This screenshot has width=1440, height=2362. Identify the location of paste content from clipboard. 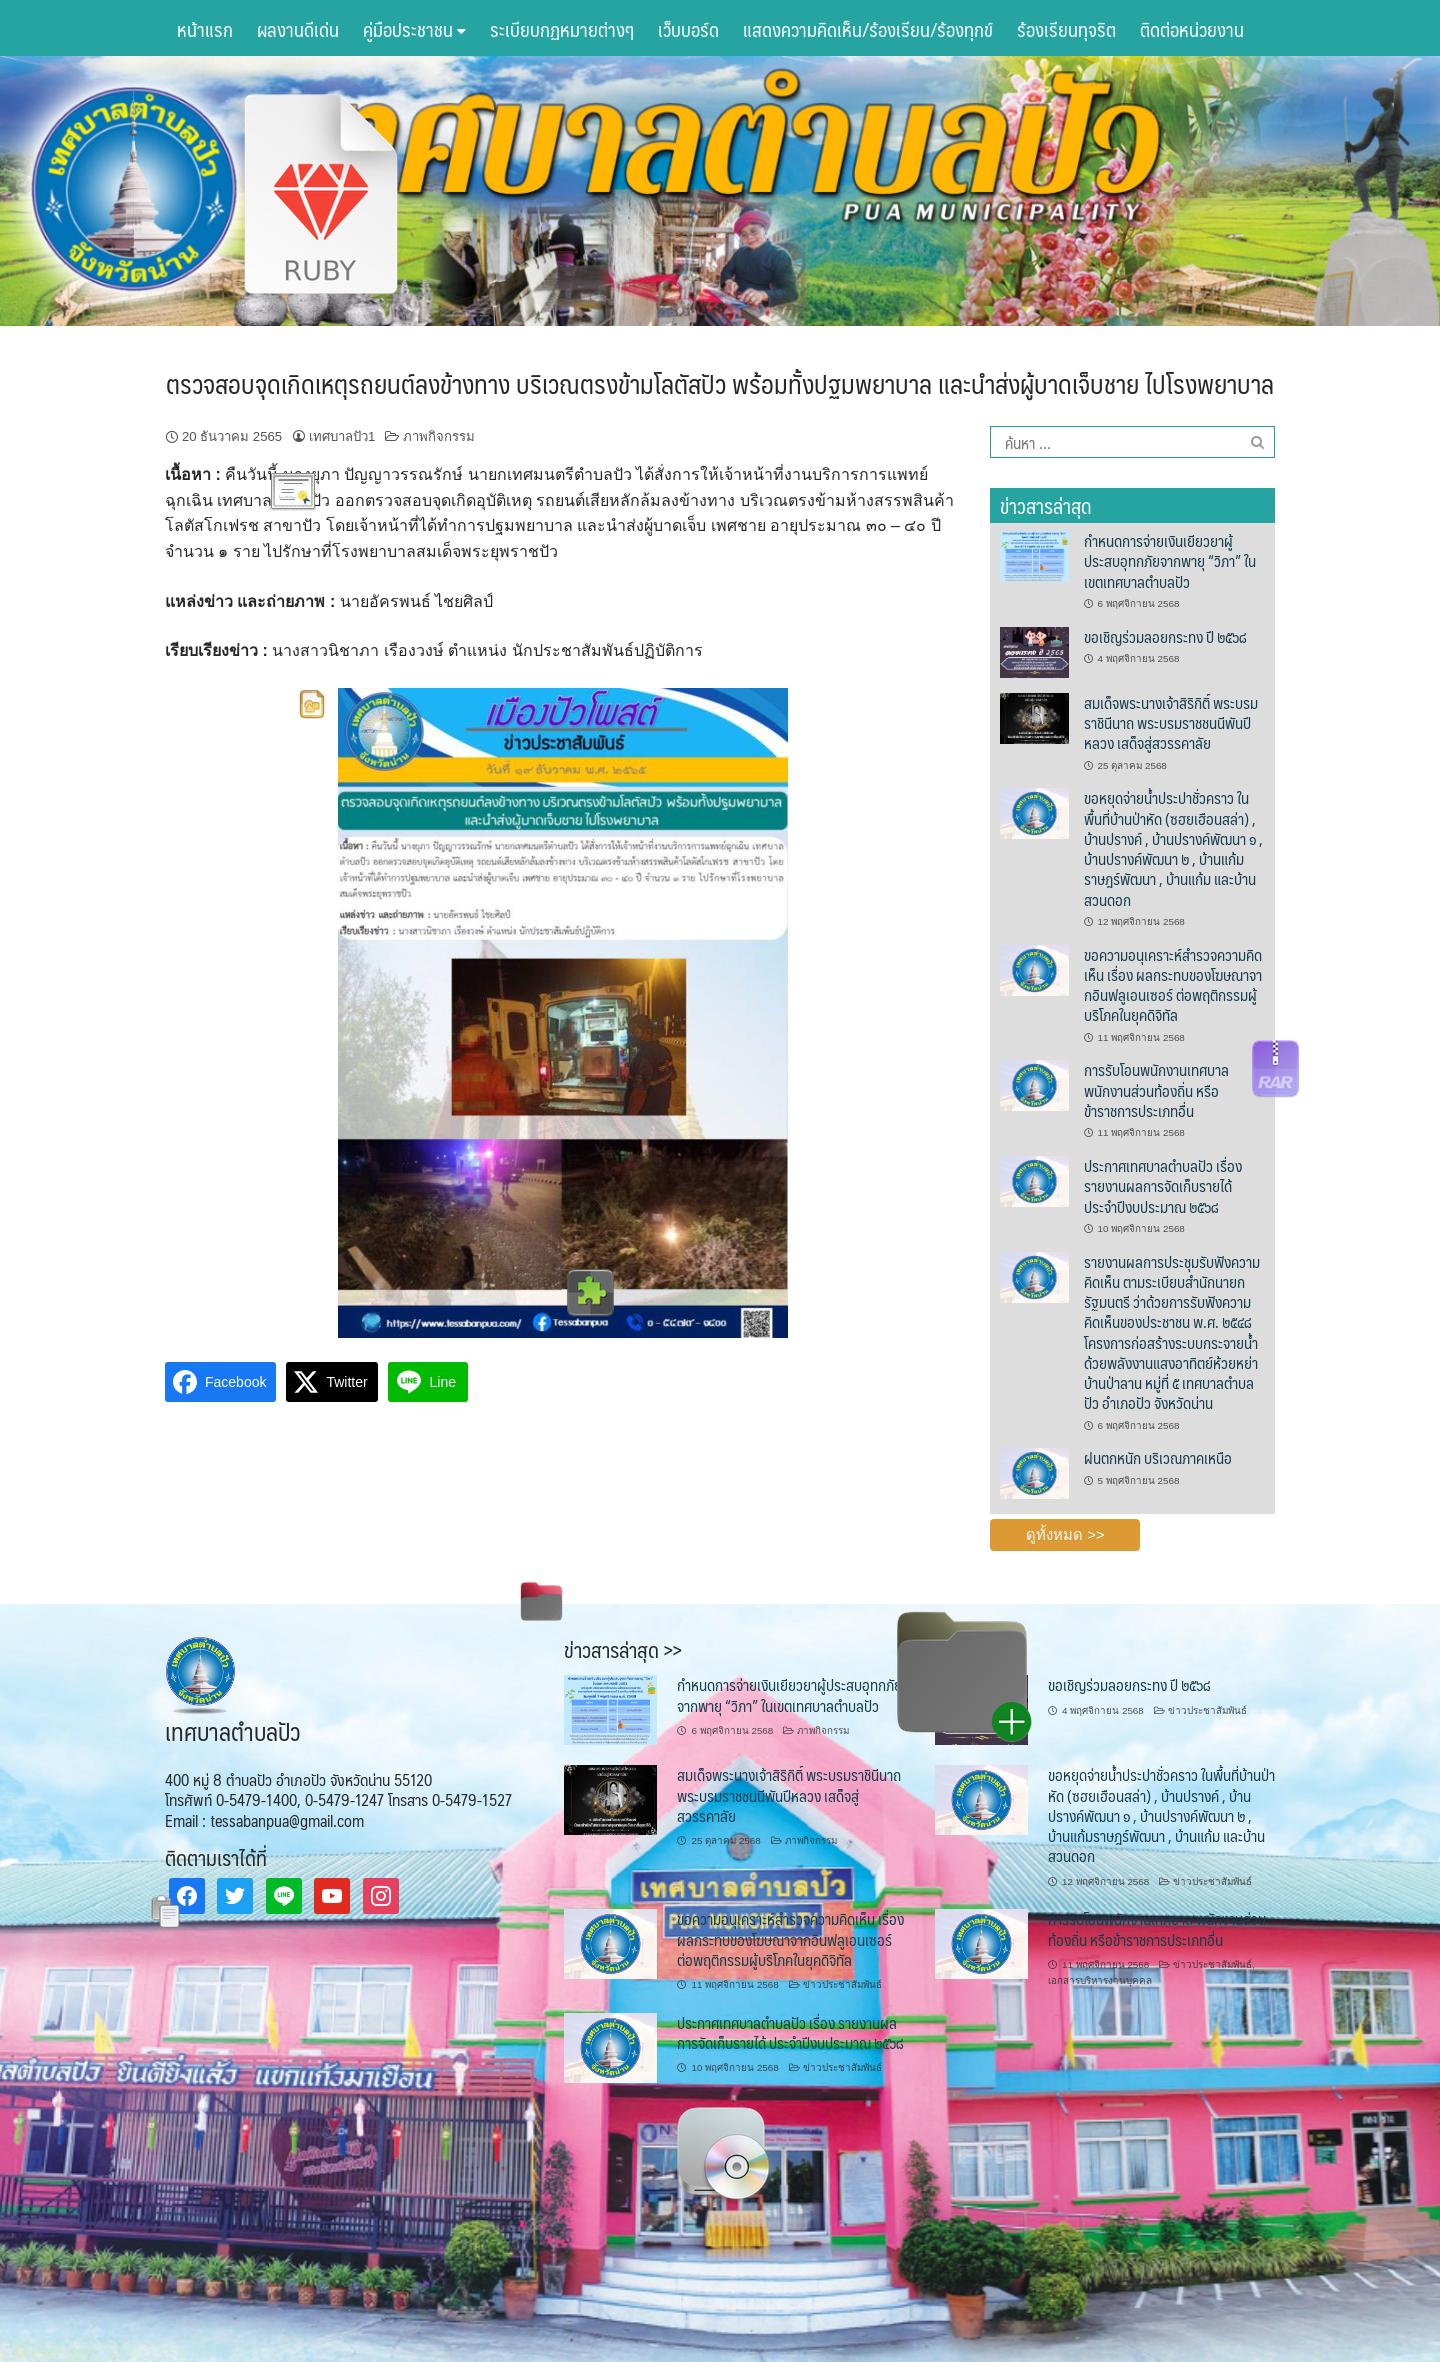
(165, 1911).